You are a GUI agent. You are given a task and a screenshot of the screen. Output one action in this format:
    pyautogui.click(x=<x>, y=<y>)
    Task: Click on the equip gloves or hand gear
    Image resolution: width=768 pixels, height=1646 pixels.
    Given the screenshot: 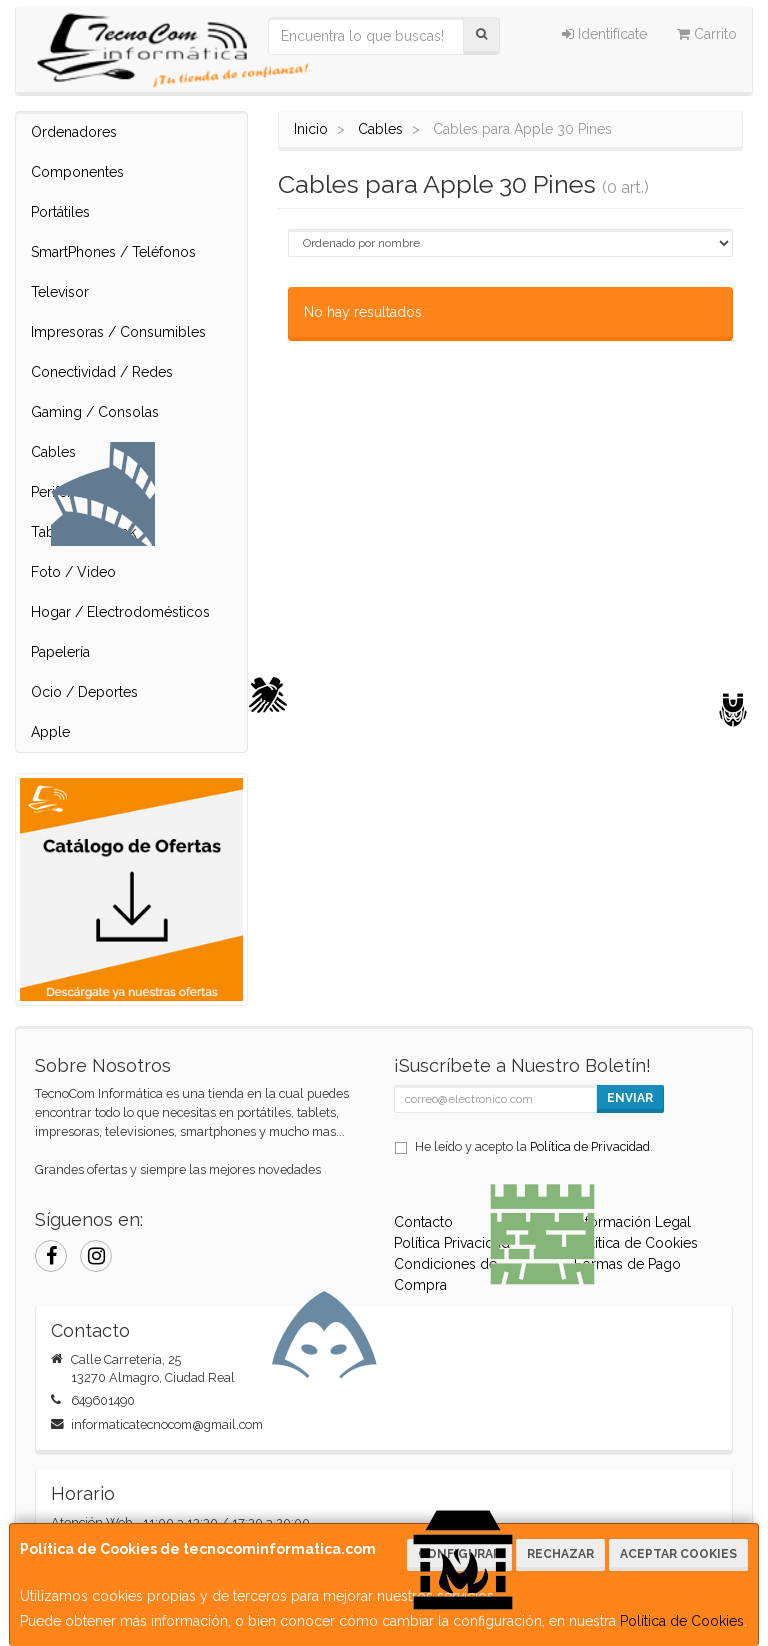 What is the action you would take?
    pyautogui.click(x=268, y=695)
    